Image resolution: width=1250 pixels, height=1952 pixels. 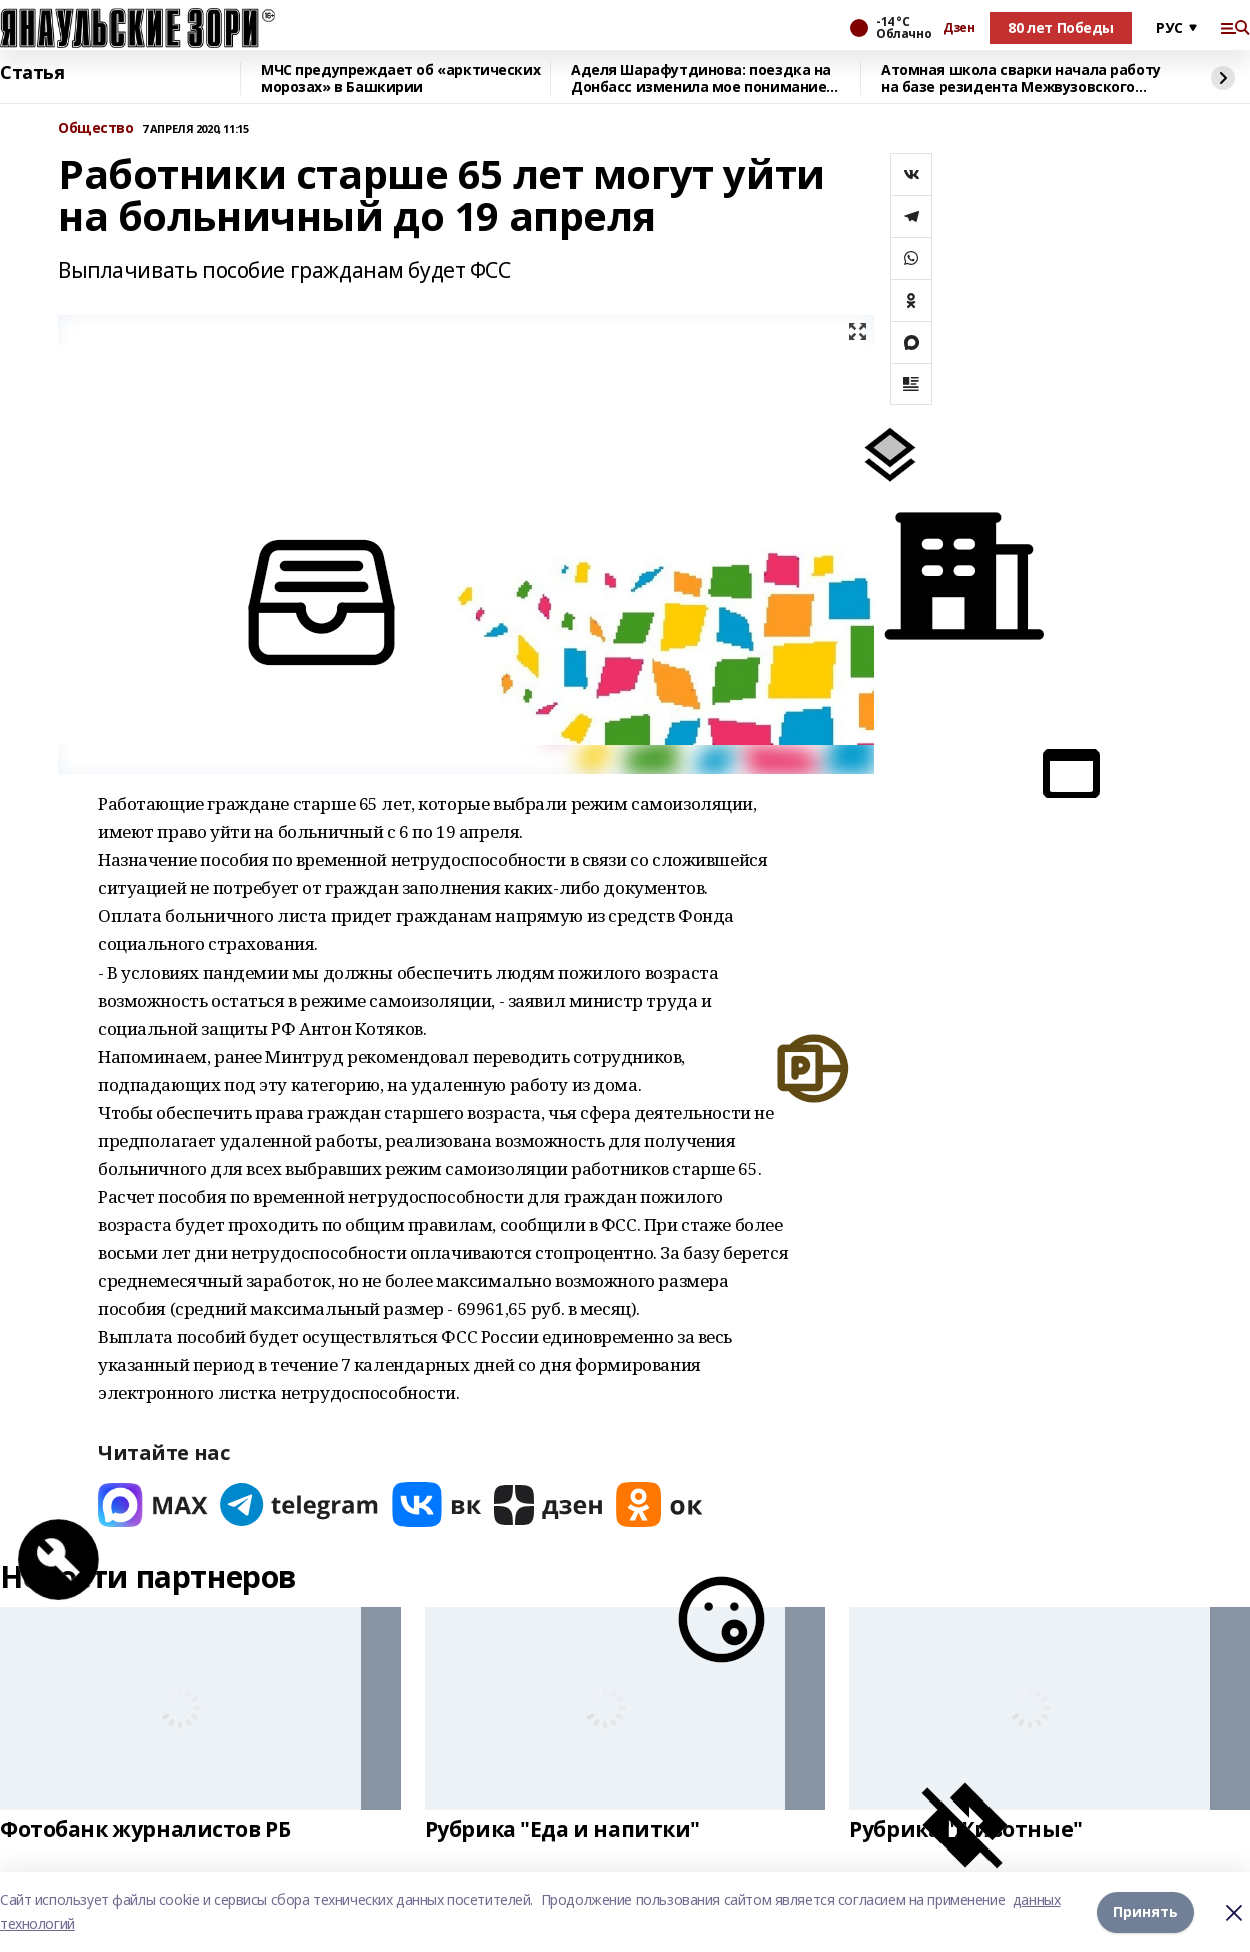 I want to click on open a web browser or web view, so click(x=1071, y=773).